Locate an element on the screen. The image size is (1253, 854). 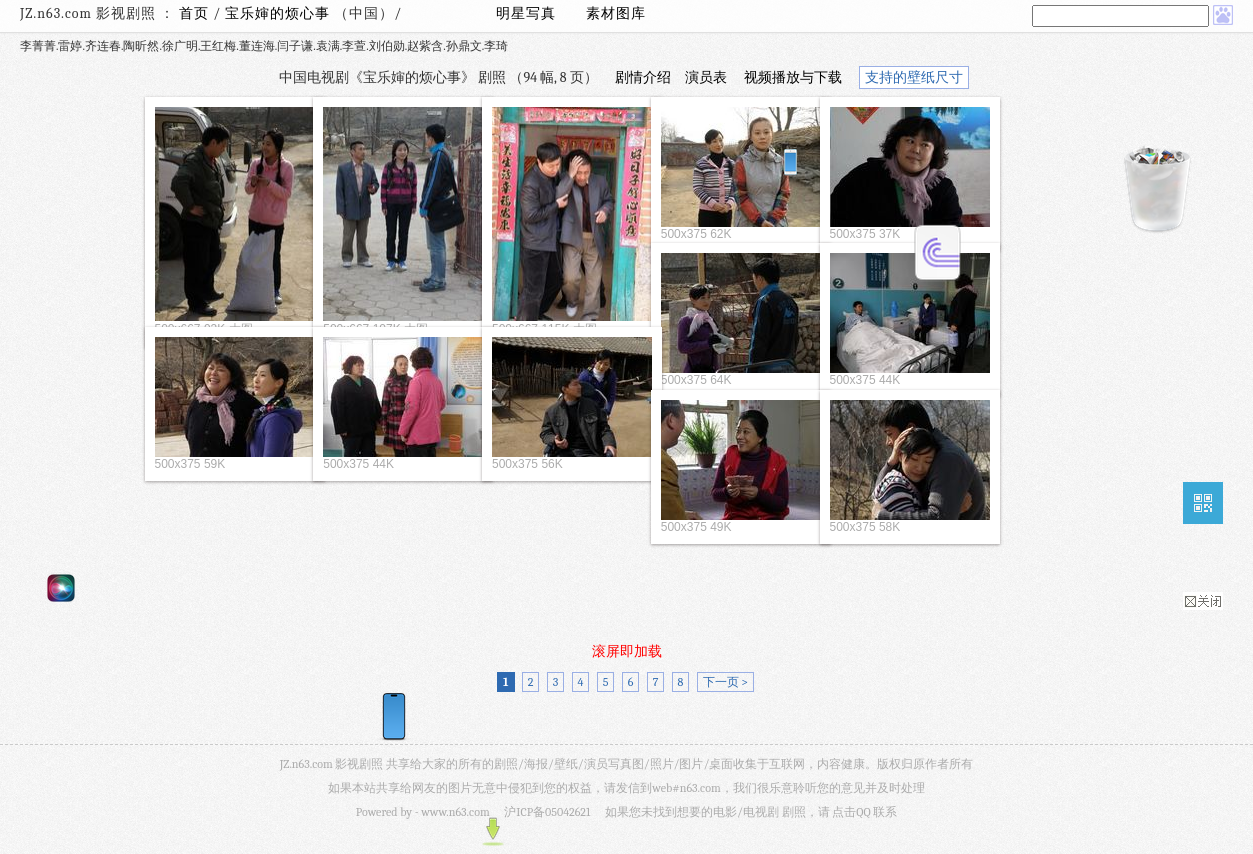
manage trash storage and deleted files is located at coordinates (1157, 189).